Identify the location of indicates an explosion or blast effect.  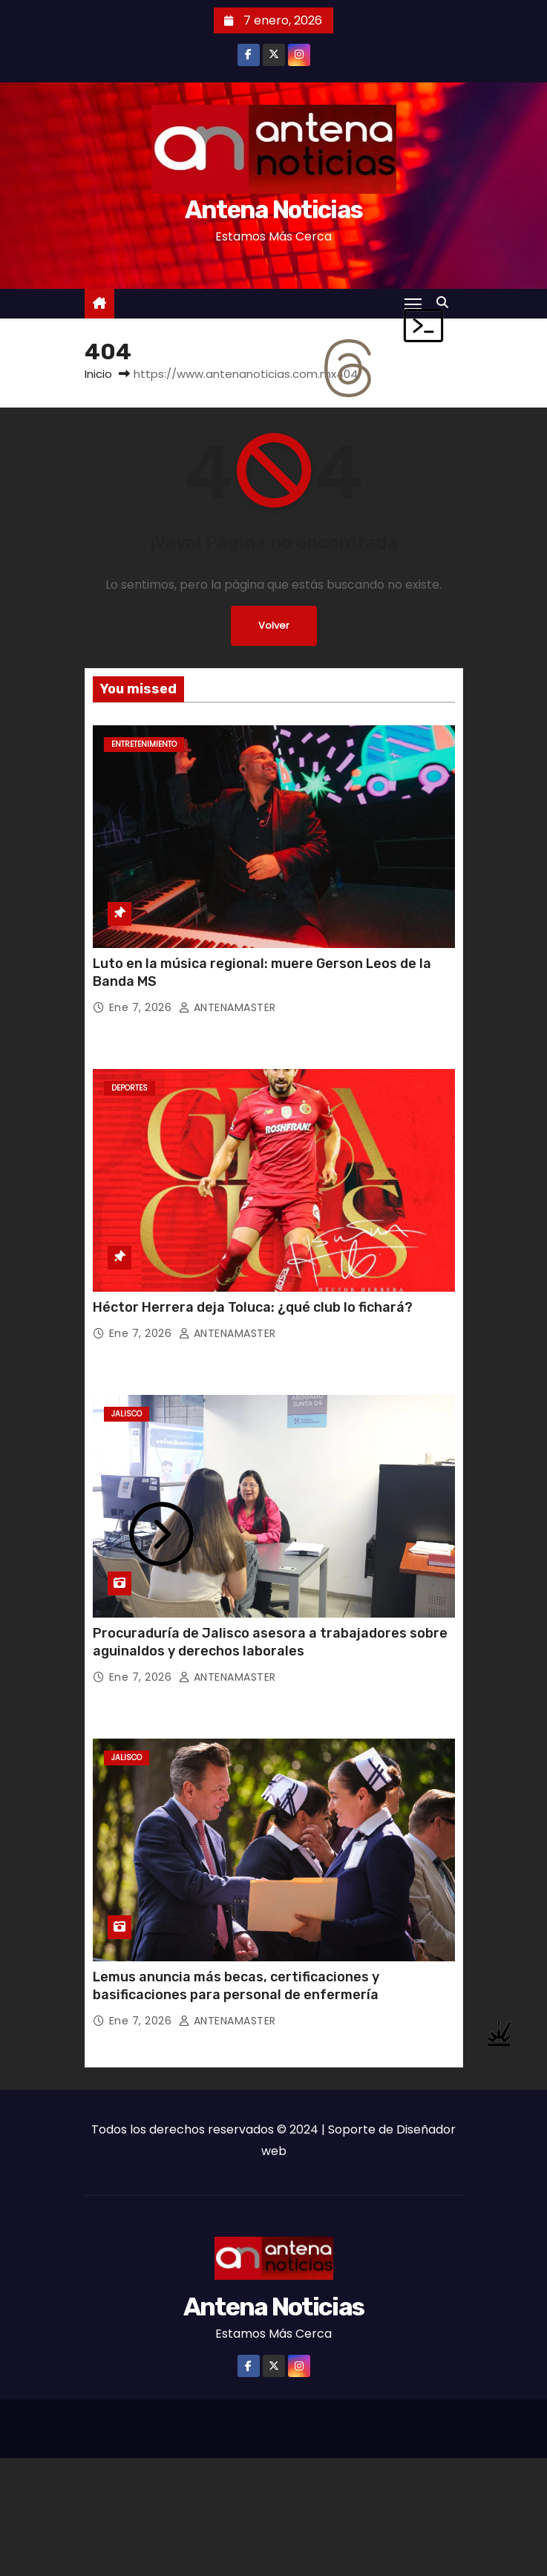
(499, 2034).